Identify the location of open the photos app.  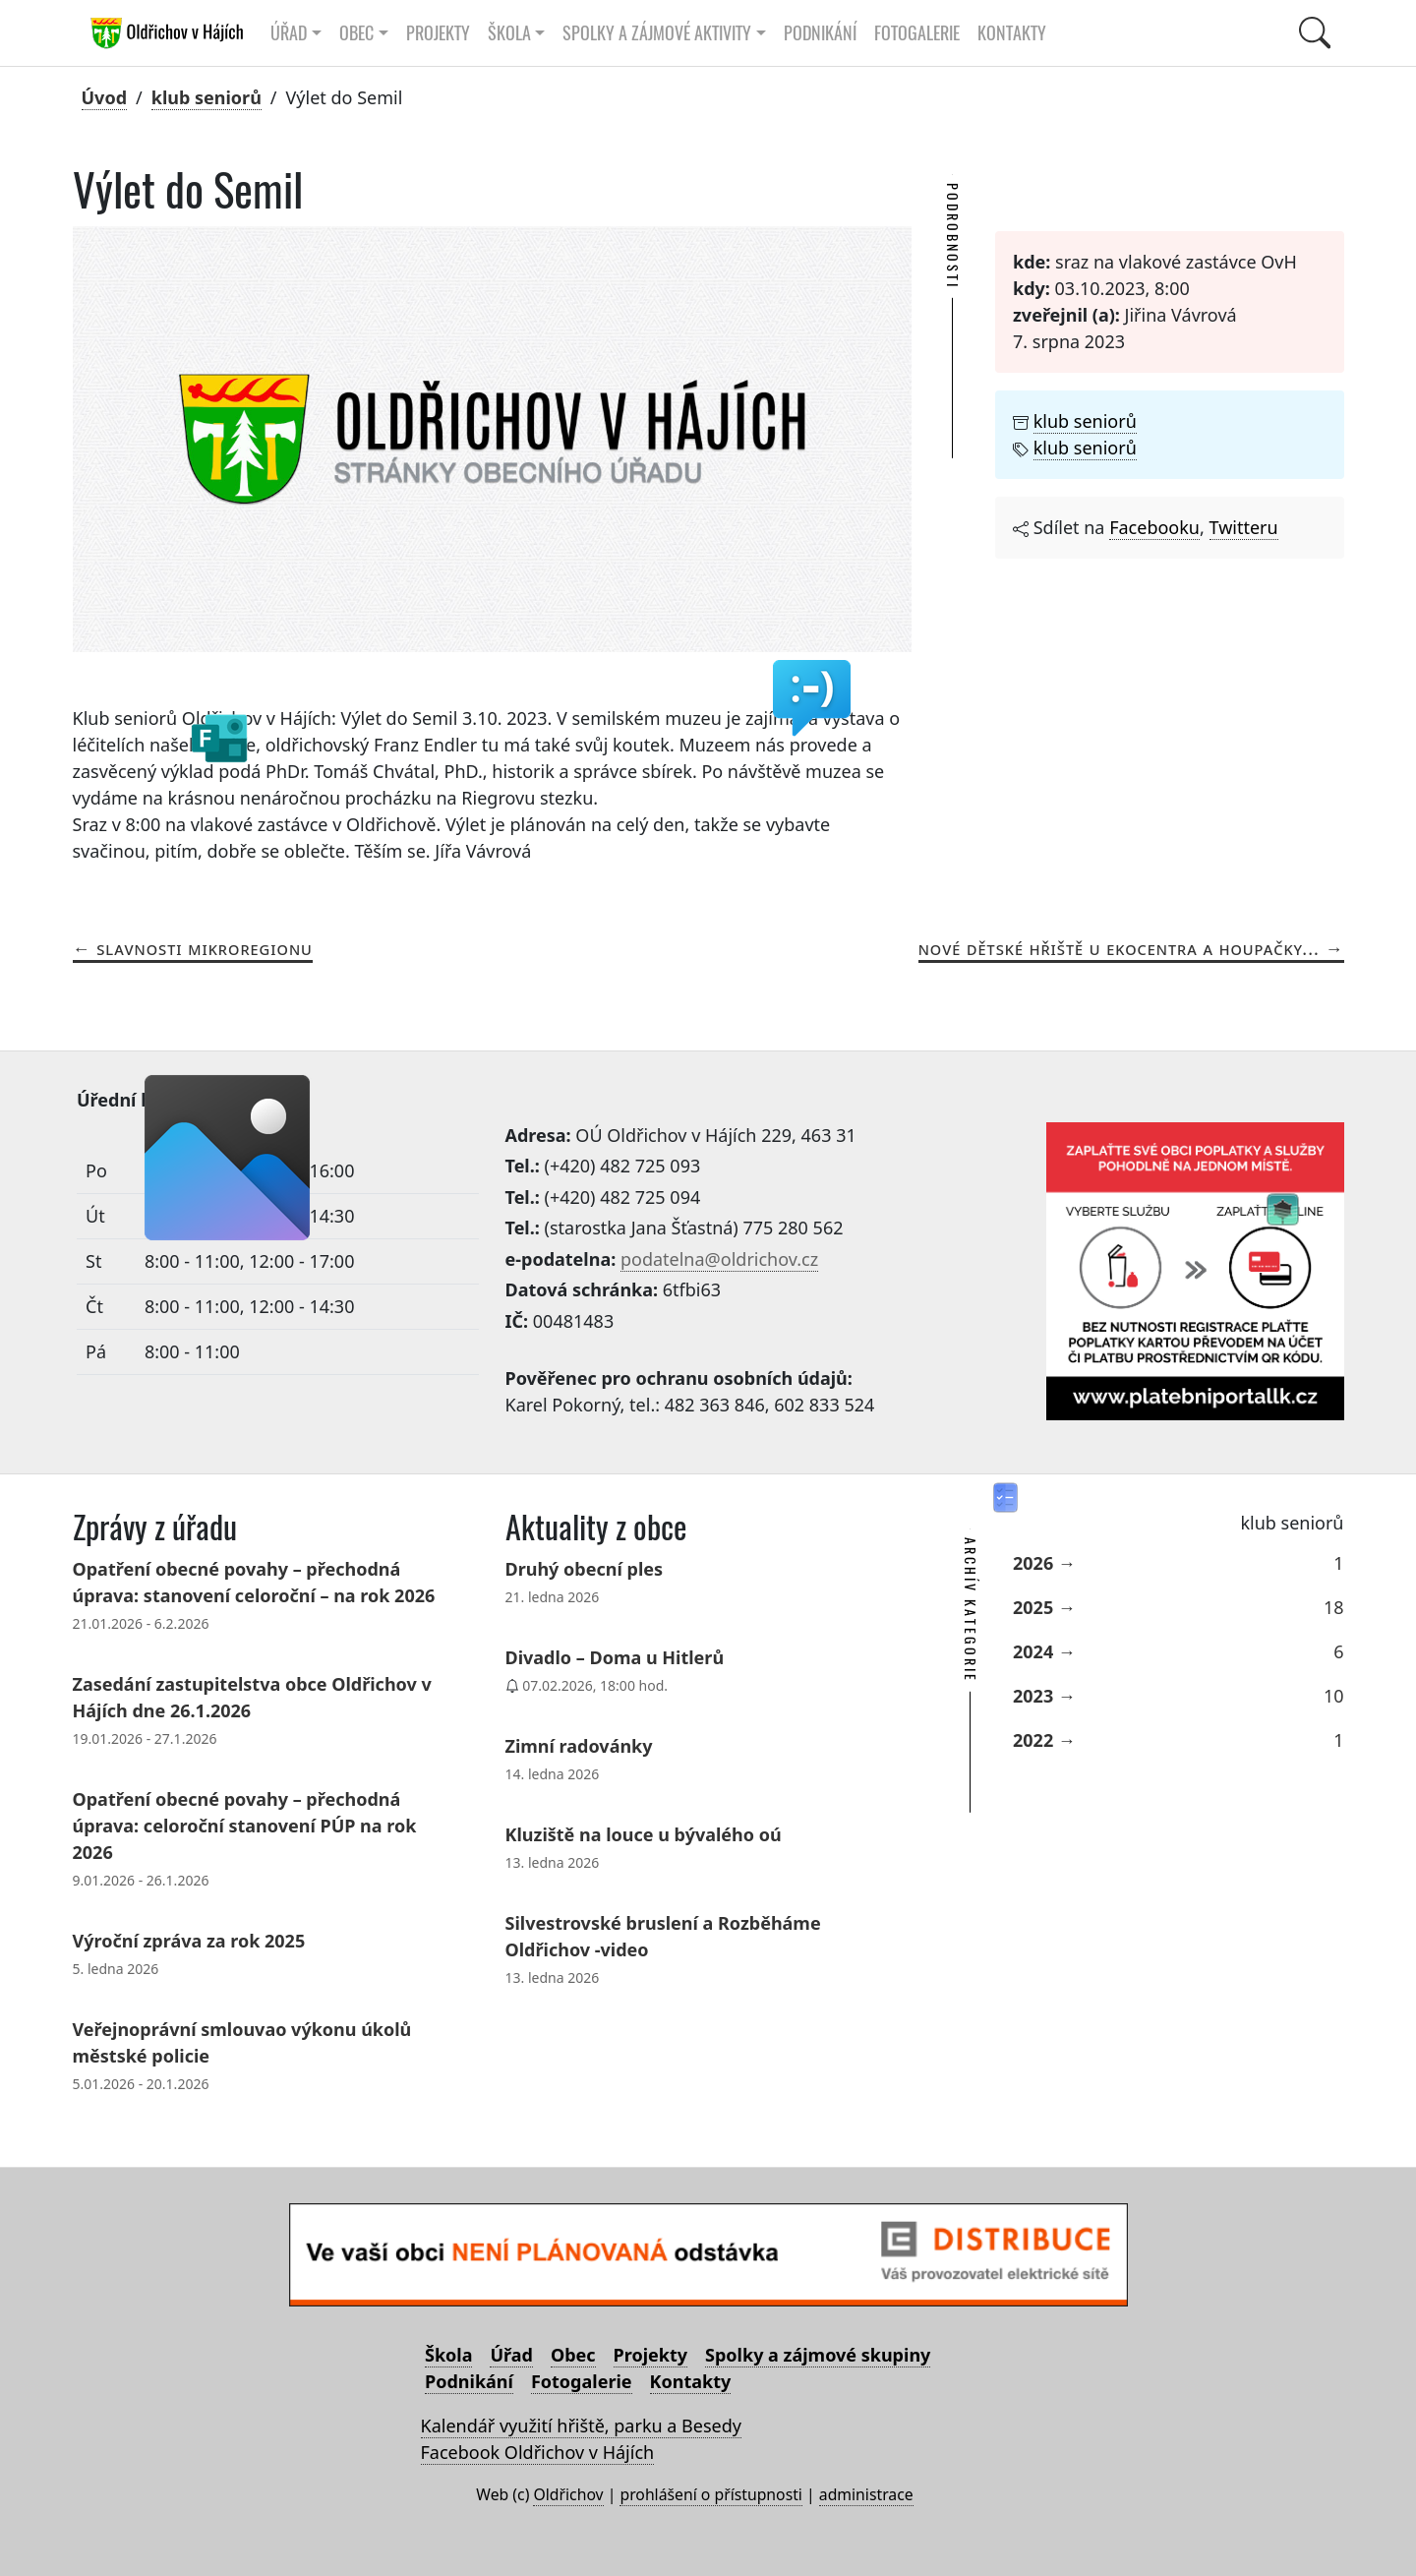
(227, 1158).